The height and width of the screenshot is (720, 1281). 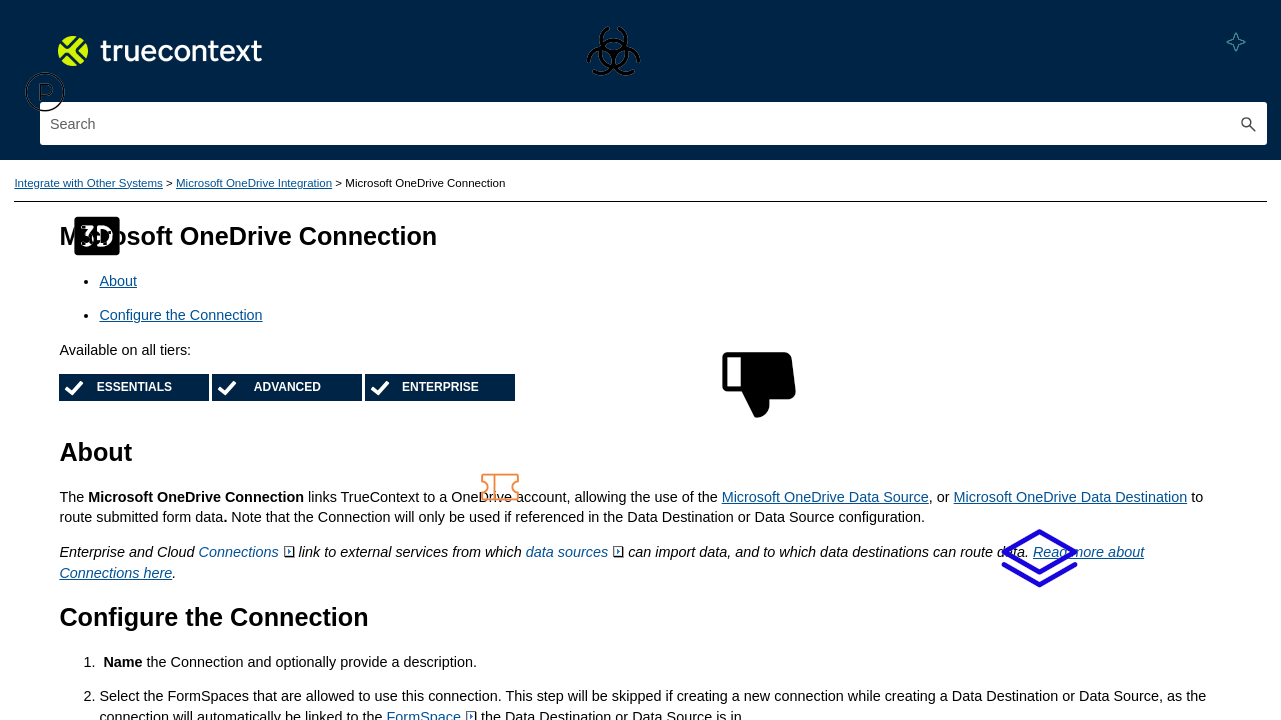 I want to click on parking availability or location indicator, so click(x=45, y=92).